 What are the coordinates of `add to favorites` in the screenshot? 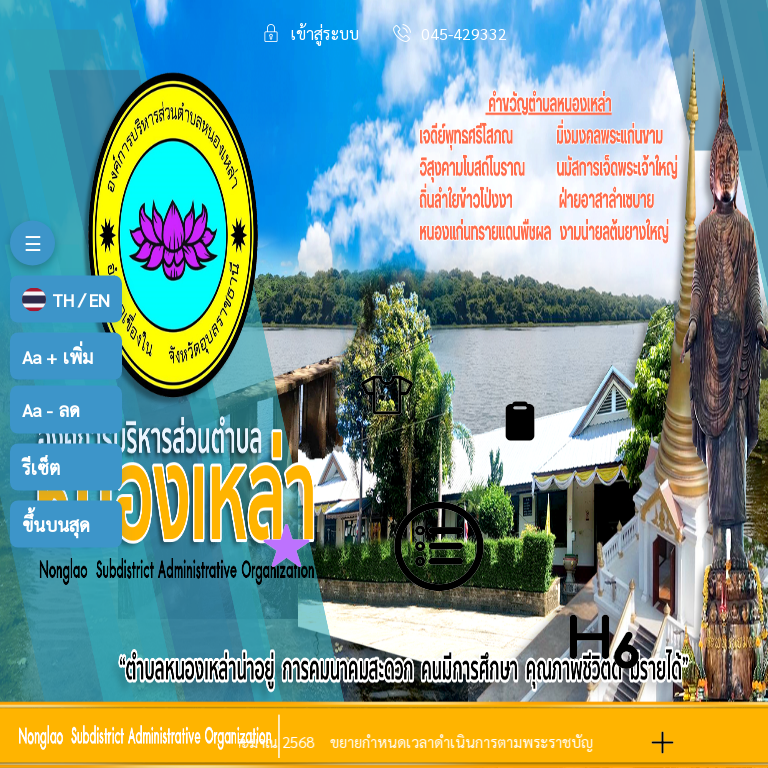 It's located at (286, 545).